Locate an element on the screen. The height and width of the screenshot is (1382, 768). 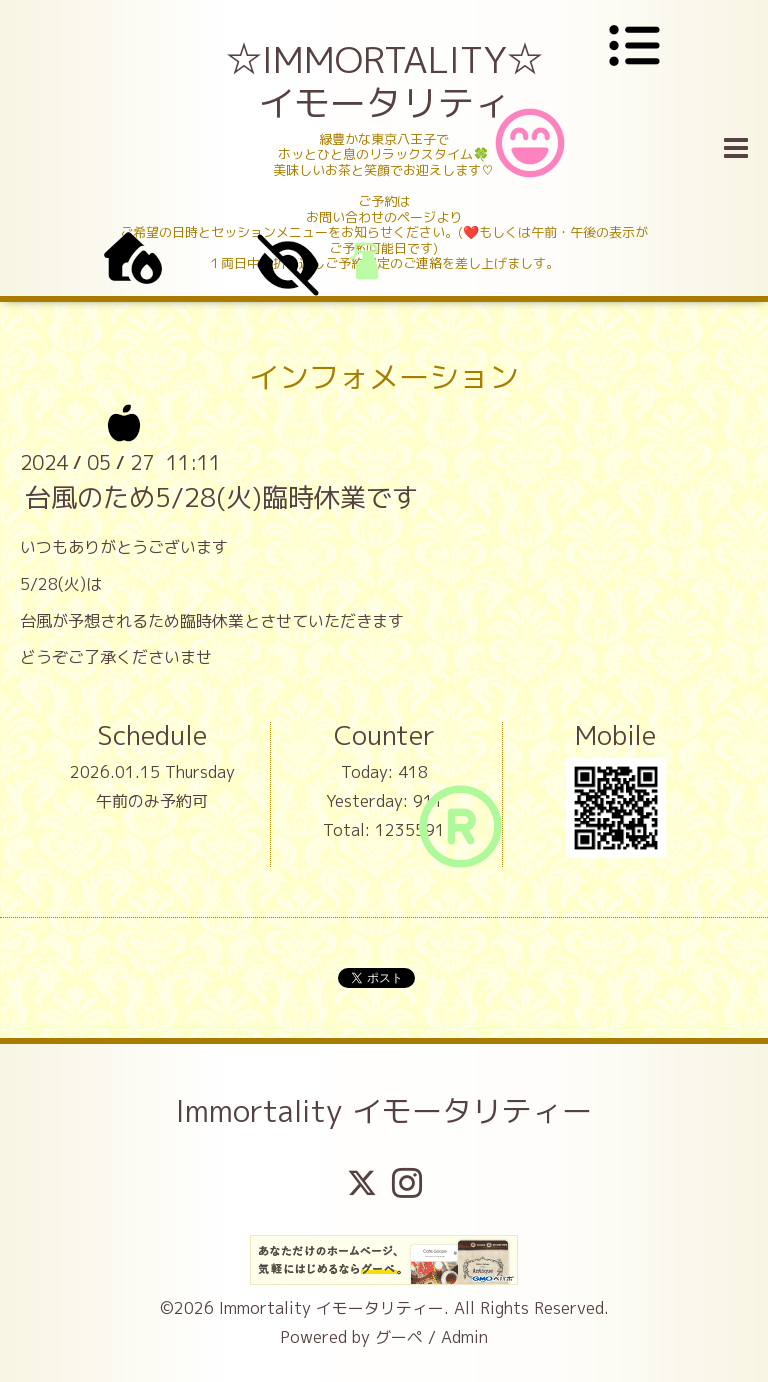
access cleaning or maintenance tools is located at coordinates (365, 261).